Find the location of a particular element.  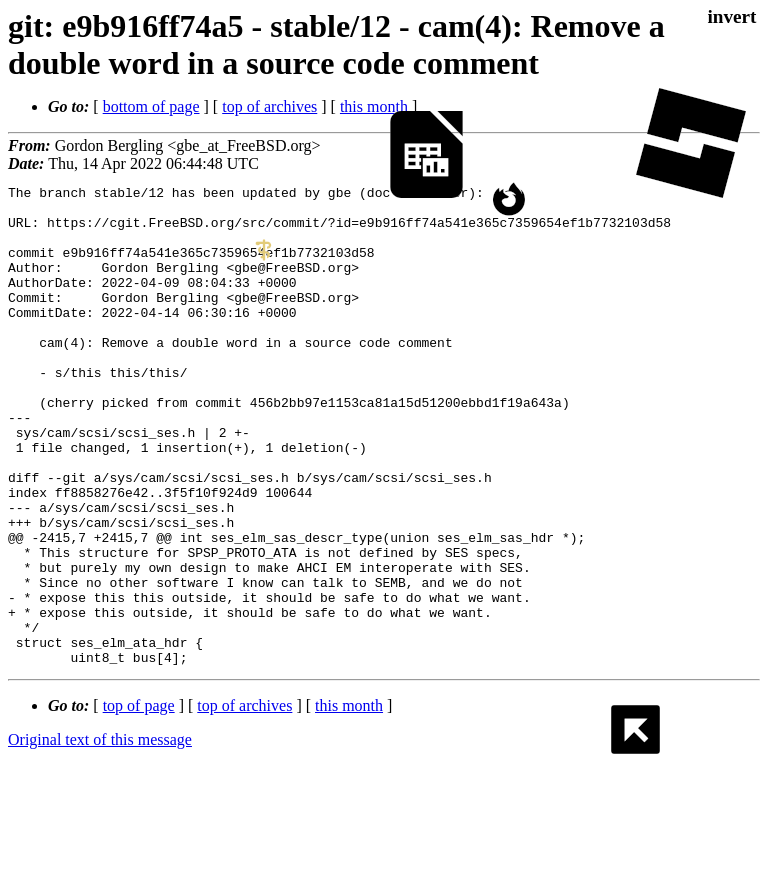

open Mozilla Firefox browser is located at coordinates (509, 199).